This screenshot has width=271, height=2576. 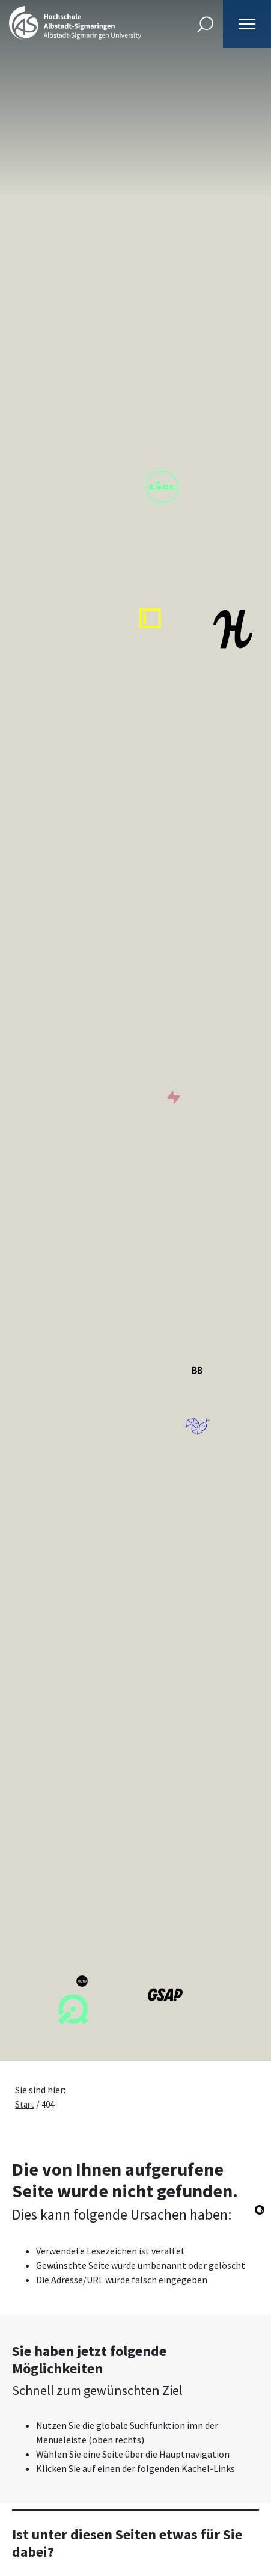 I want to click on open xero accounting software, so click(x=82, y=1981).